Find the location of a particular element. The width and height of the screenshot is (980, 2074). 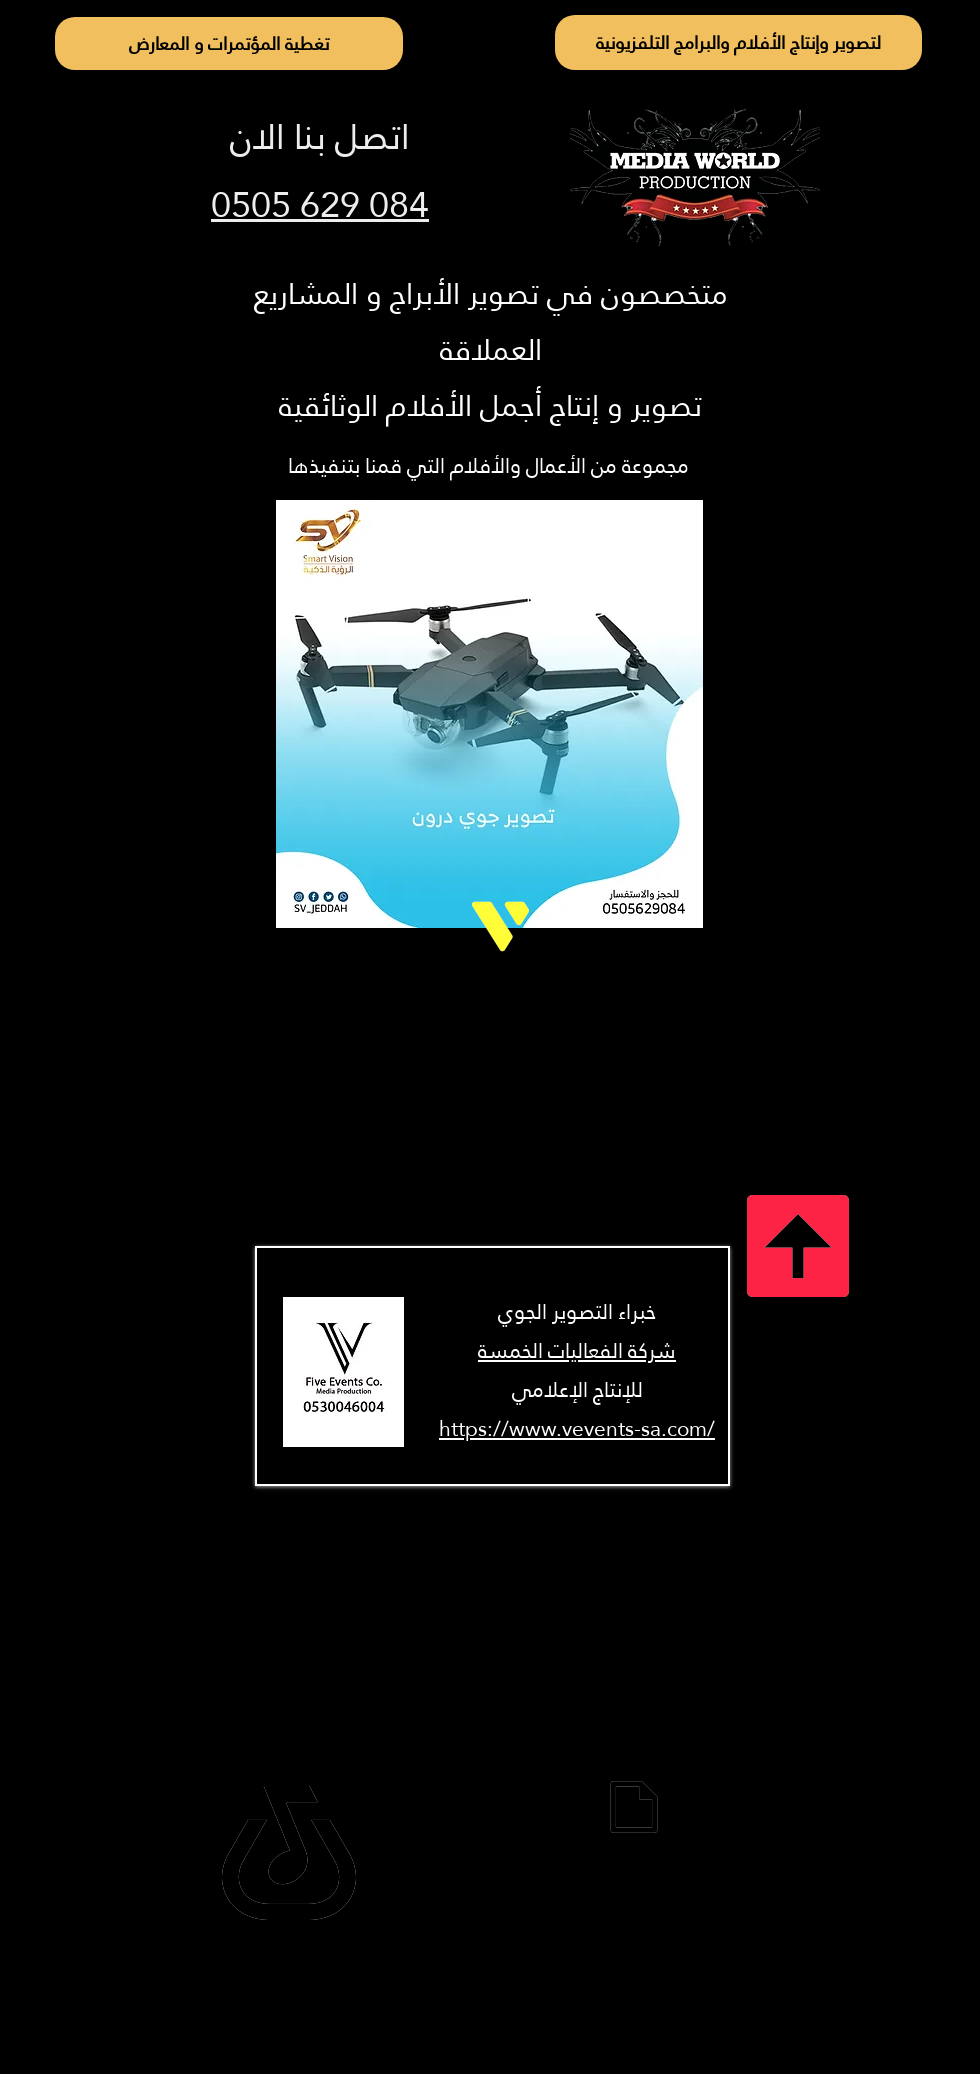

upload a file or document is located at coordinates (798, 1246).